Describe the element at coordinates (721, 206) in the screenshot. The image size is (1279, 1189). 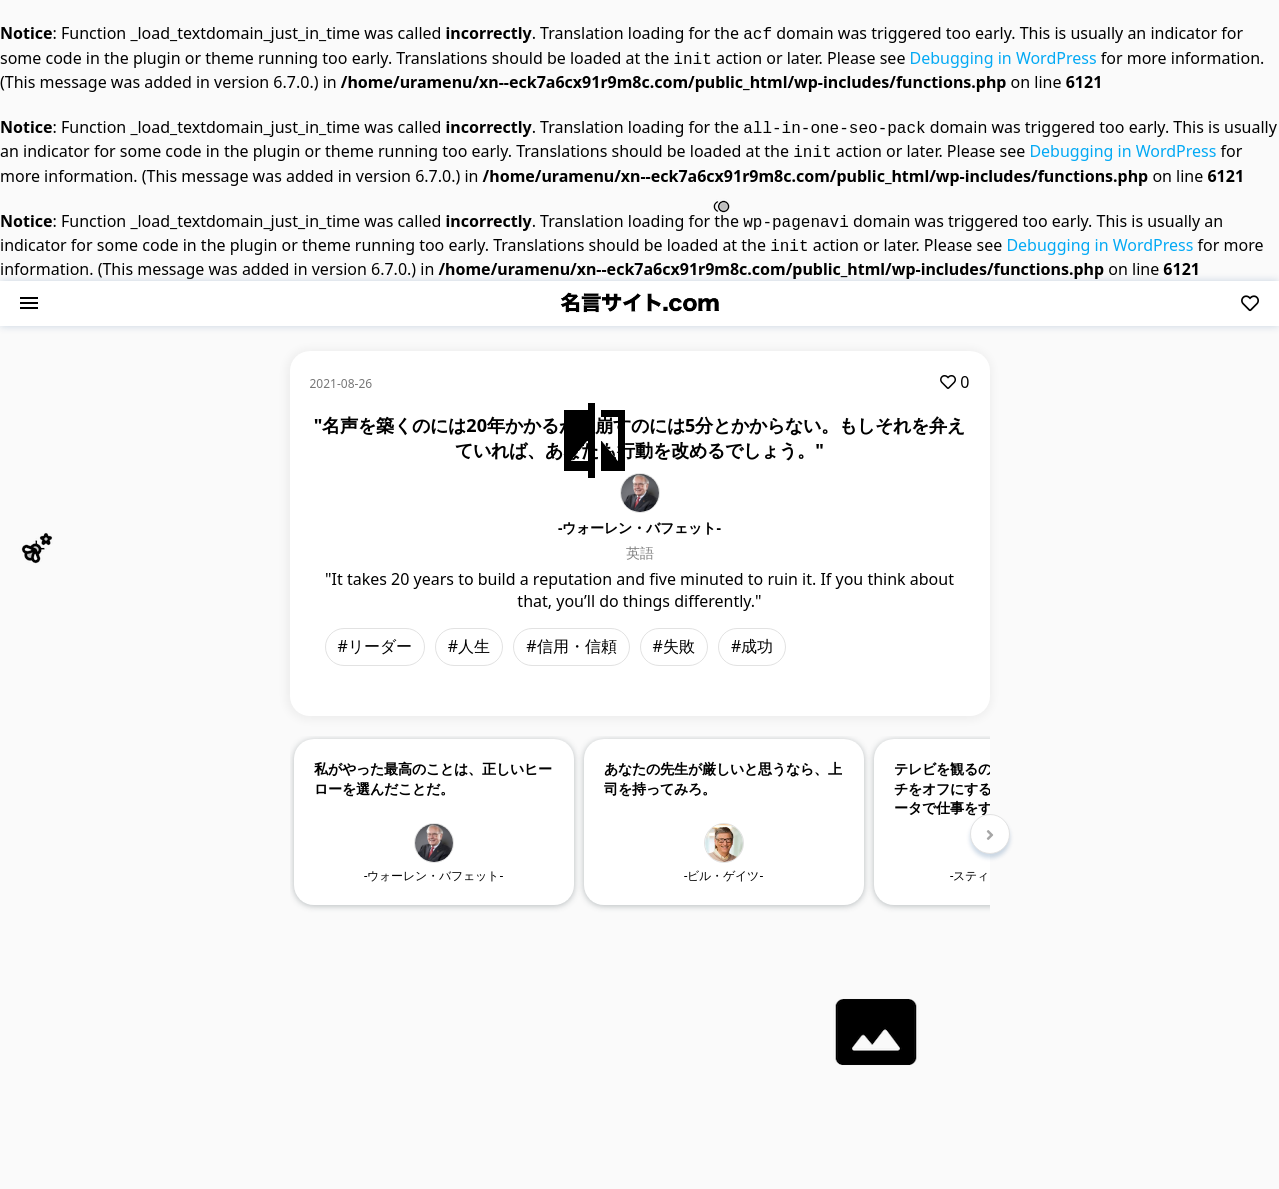
I see `access toll or payment information` at that location.